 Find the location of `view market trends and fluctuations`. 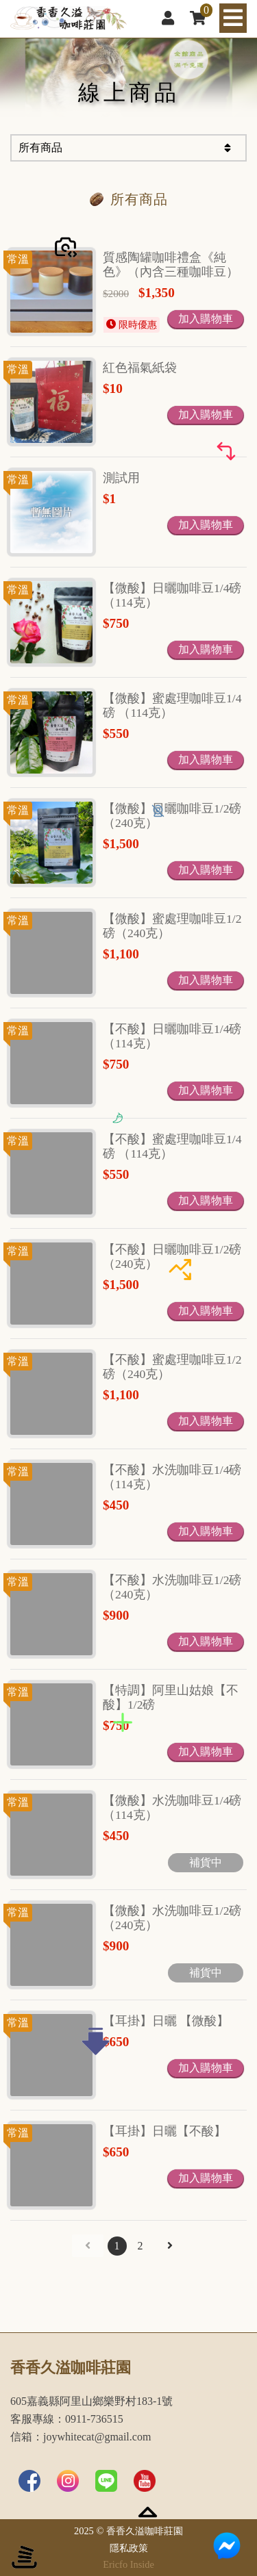

view market trends and fluctuations is located at coordinates (180, 1269).